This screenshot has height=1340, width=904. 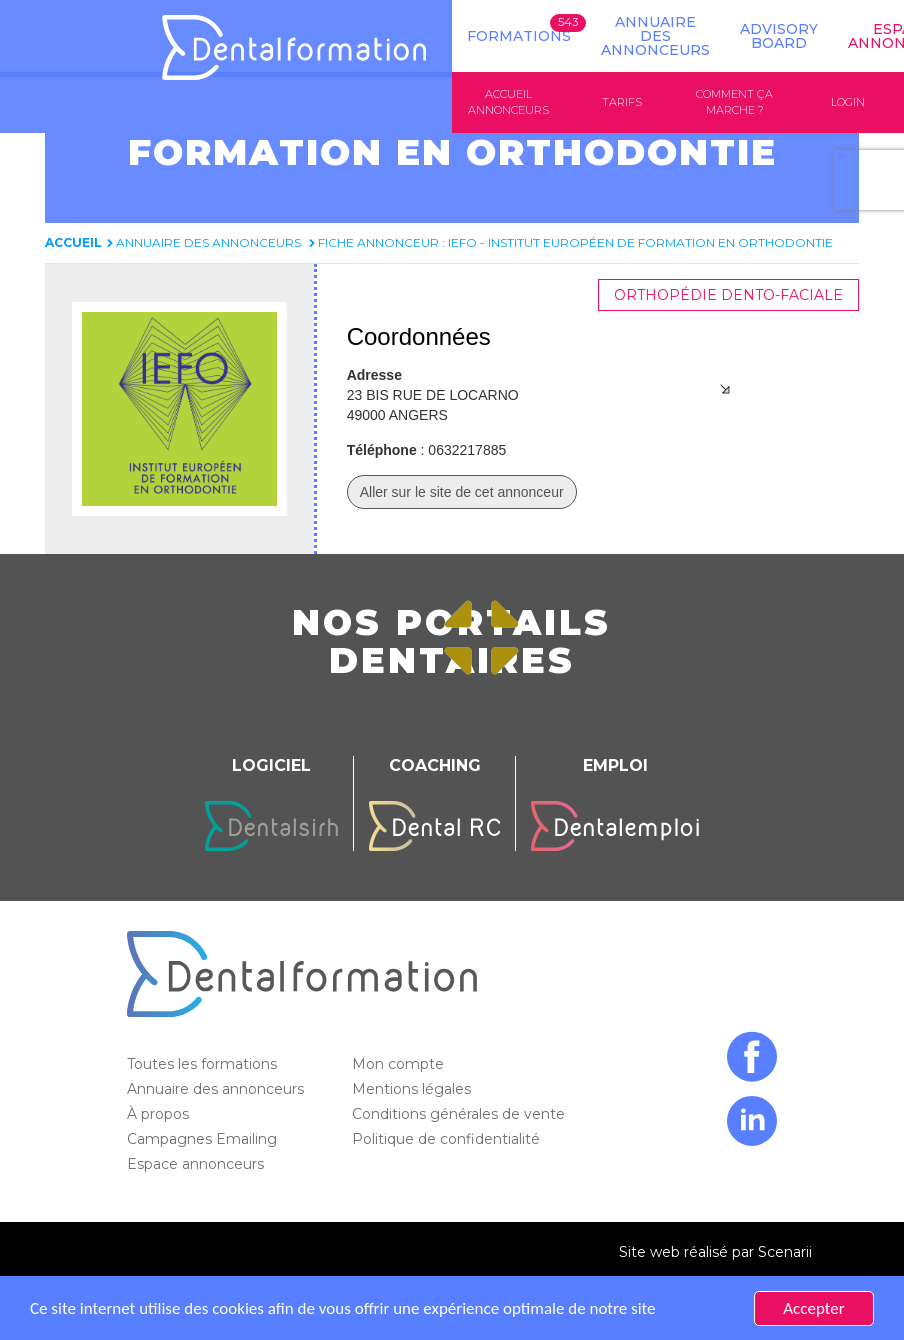 I want to click on navigate to the next item diagonally, so click(x=725, y=389).